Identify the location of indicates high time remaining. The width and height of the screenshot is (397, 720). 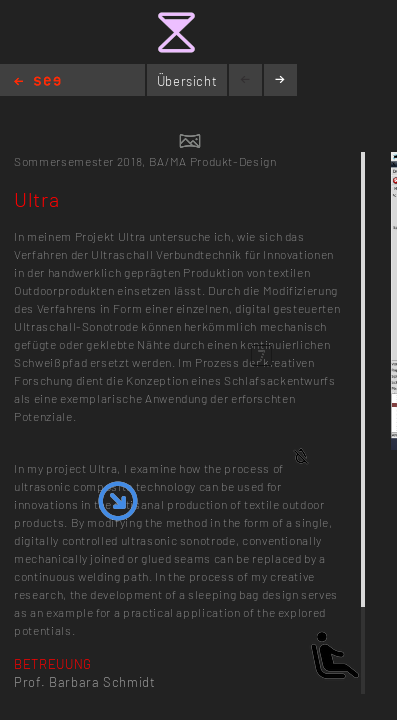
(176, 32).